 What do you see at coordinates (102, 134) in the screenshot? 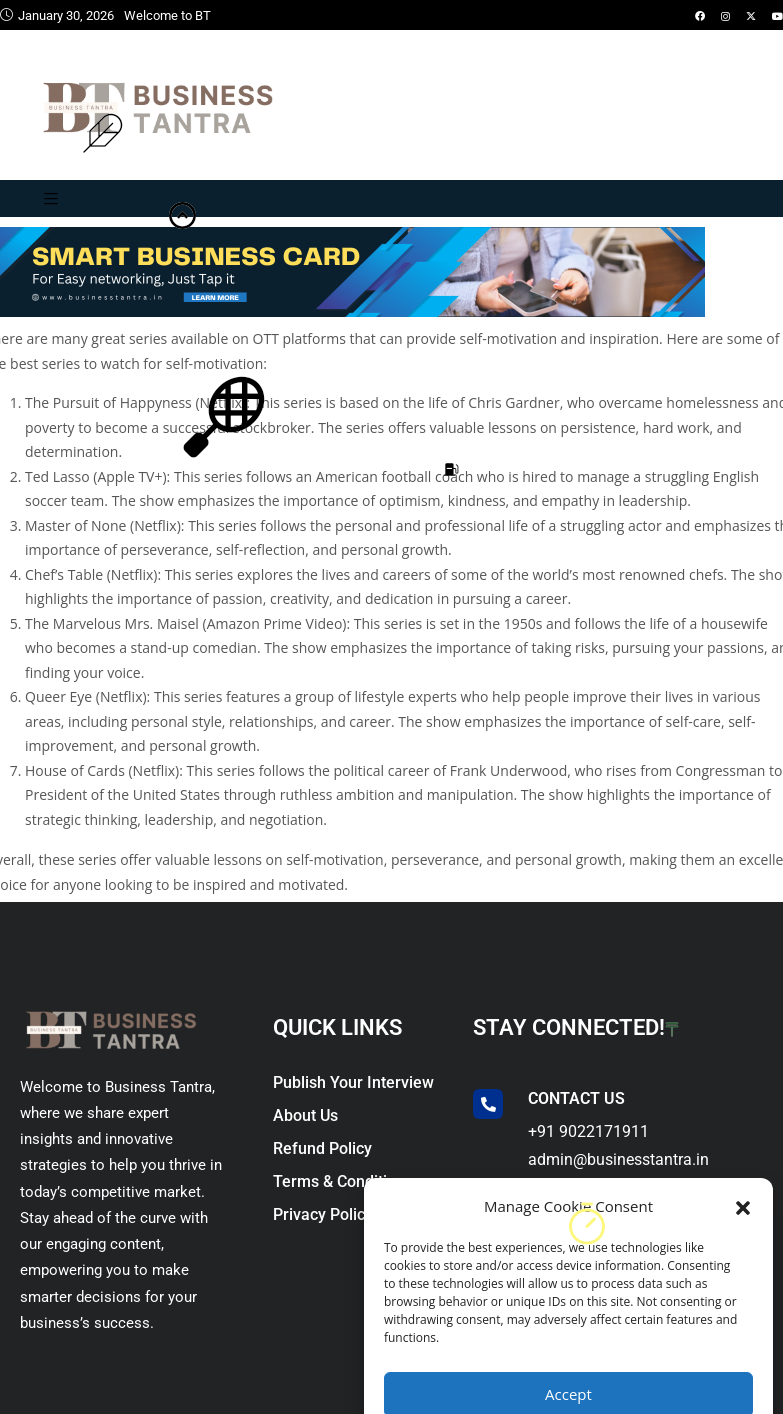
I see `compose a new post or message` at bounding box center [102, 134].